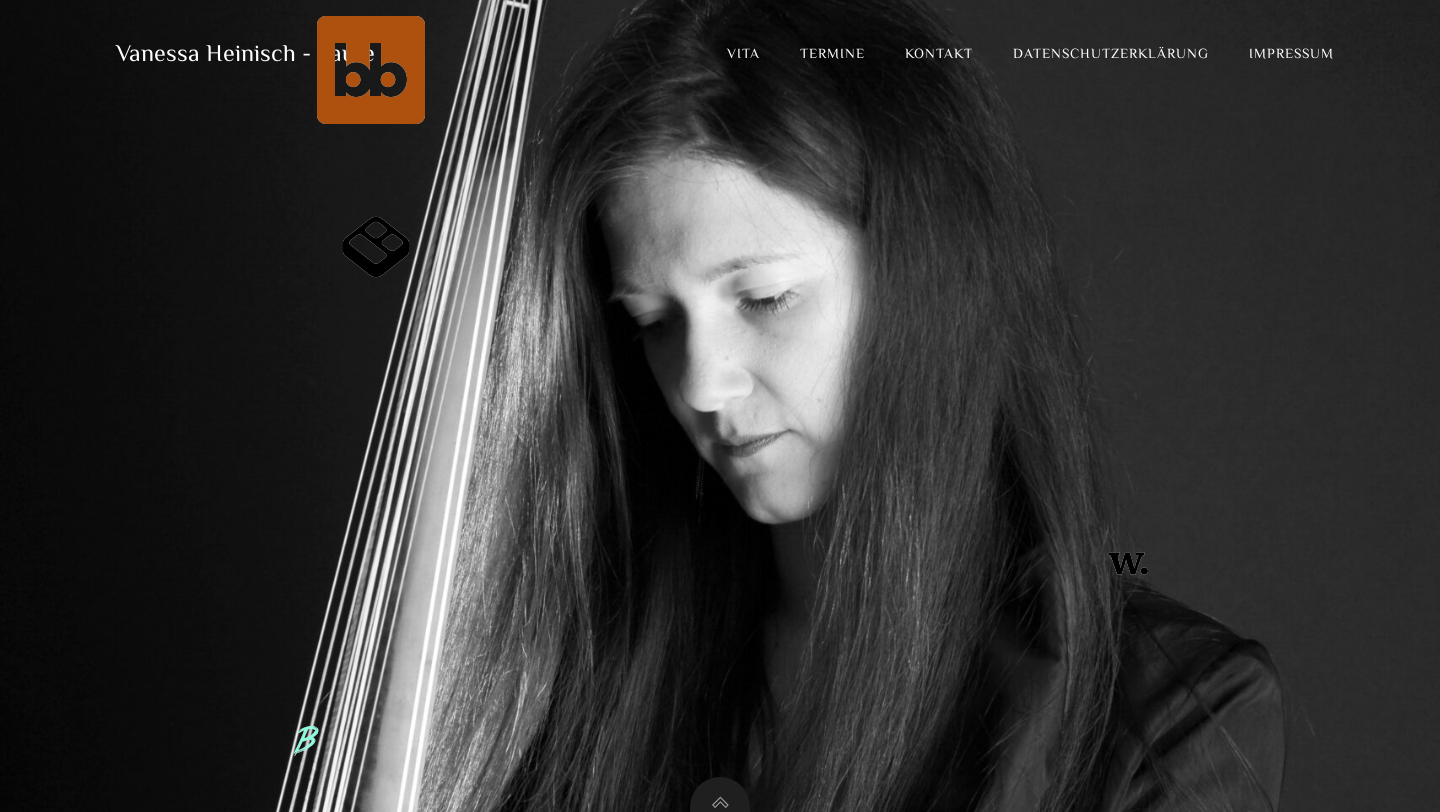 This screenshot has width=1440, height=812. Describe the element at coordinates (1128, 563) in the screenshot. I see `open the Write.as blogging platform` at that location.